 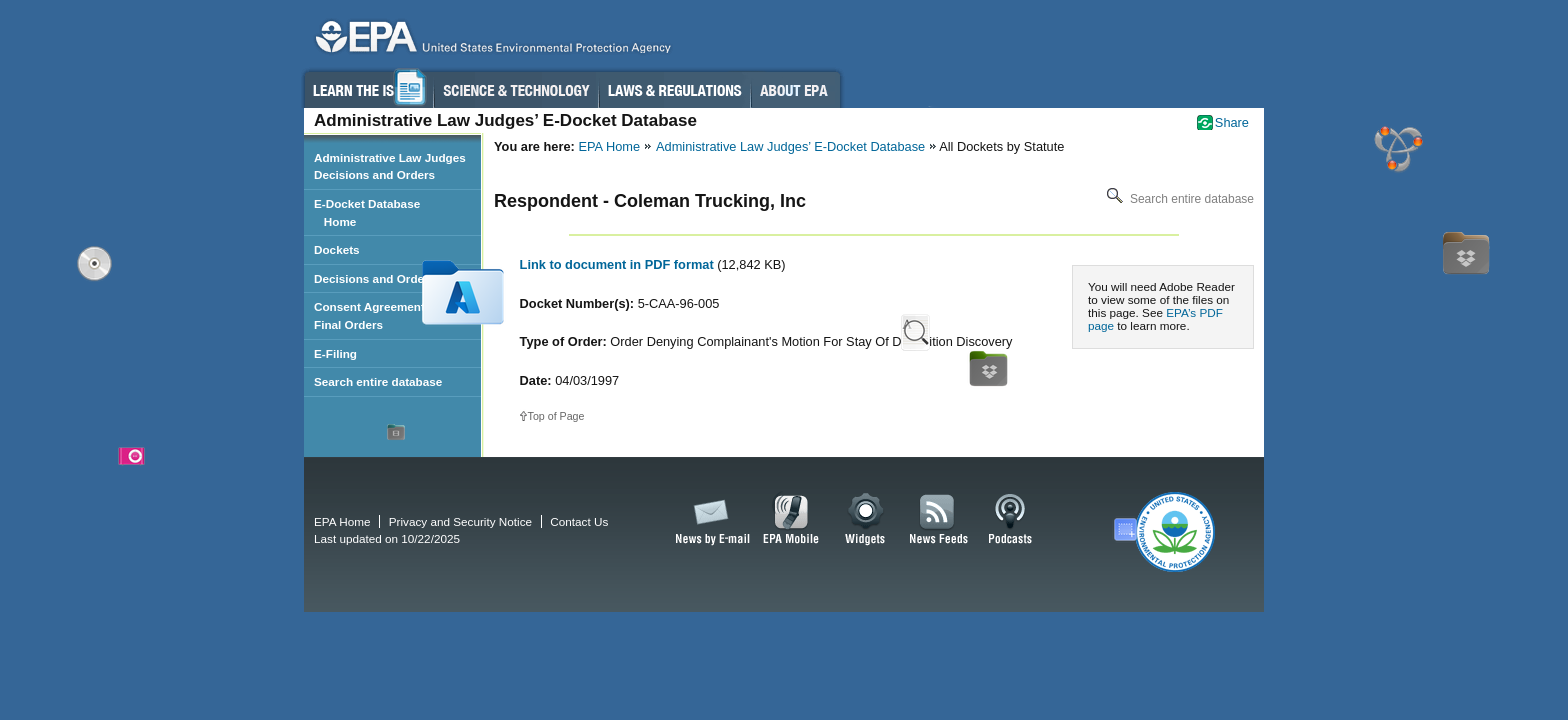 What do you see at coordinates (94, 263) in the screenshot?
I see `access CD/DVD drive contents` at bounding box center [94, 263].